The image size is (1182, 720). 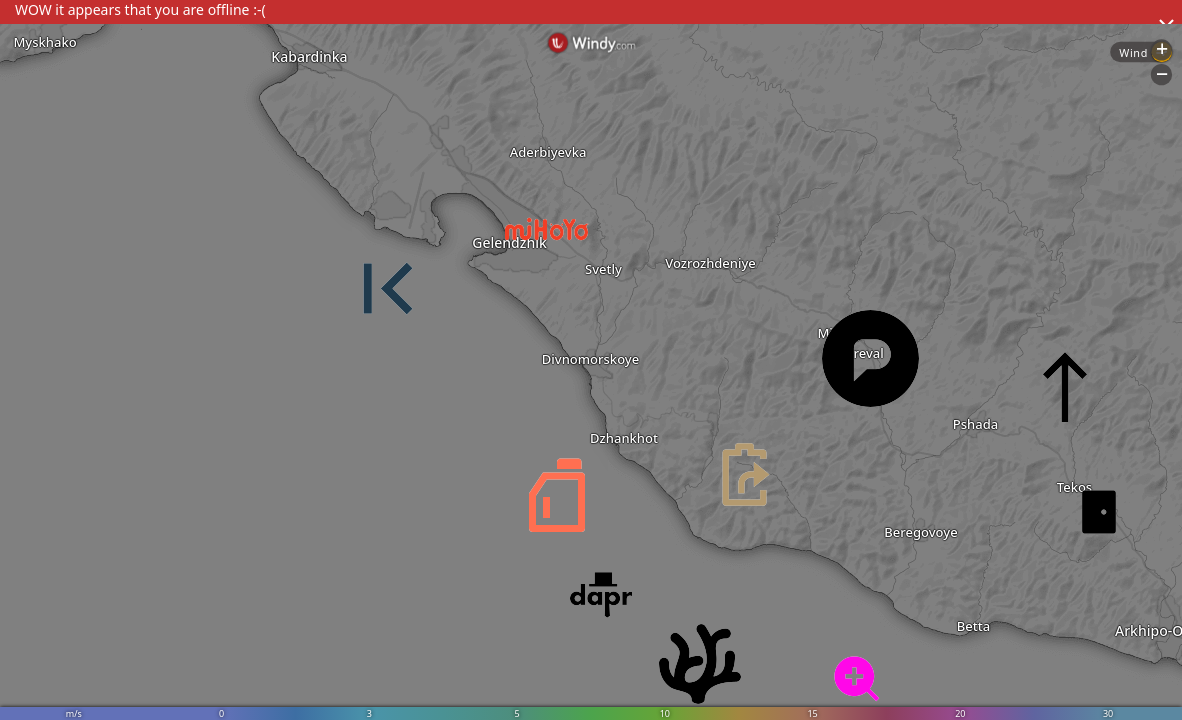 I want to click on share battery power with another device, so click(x=744, y=474).